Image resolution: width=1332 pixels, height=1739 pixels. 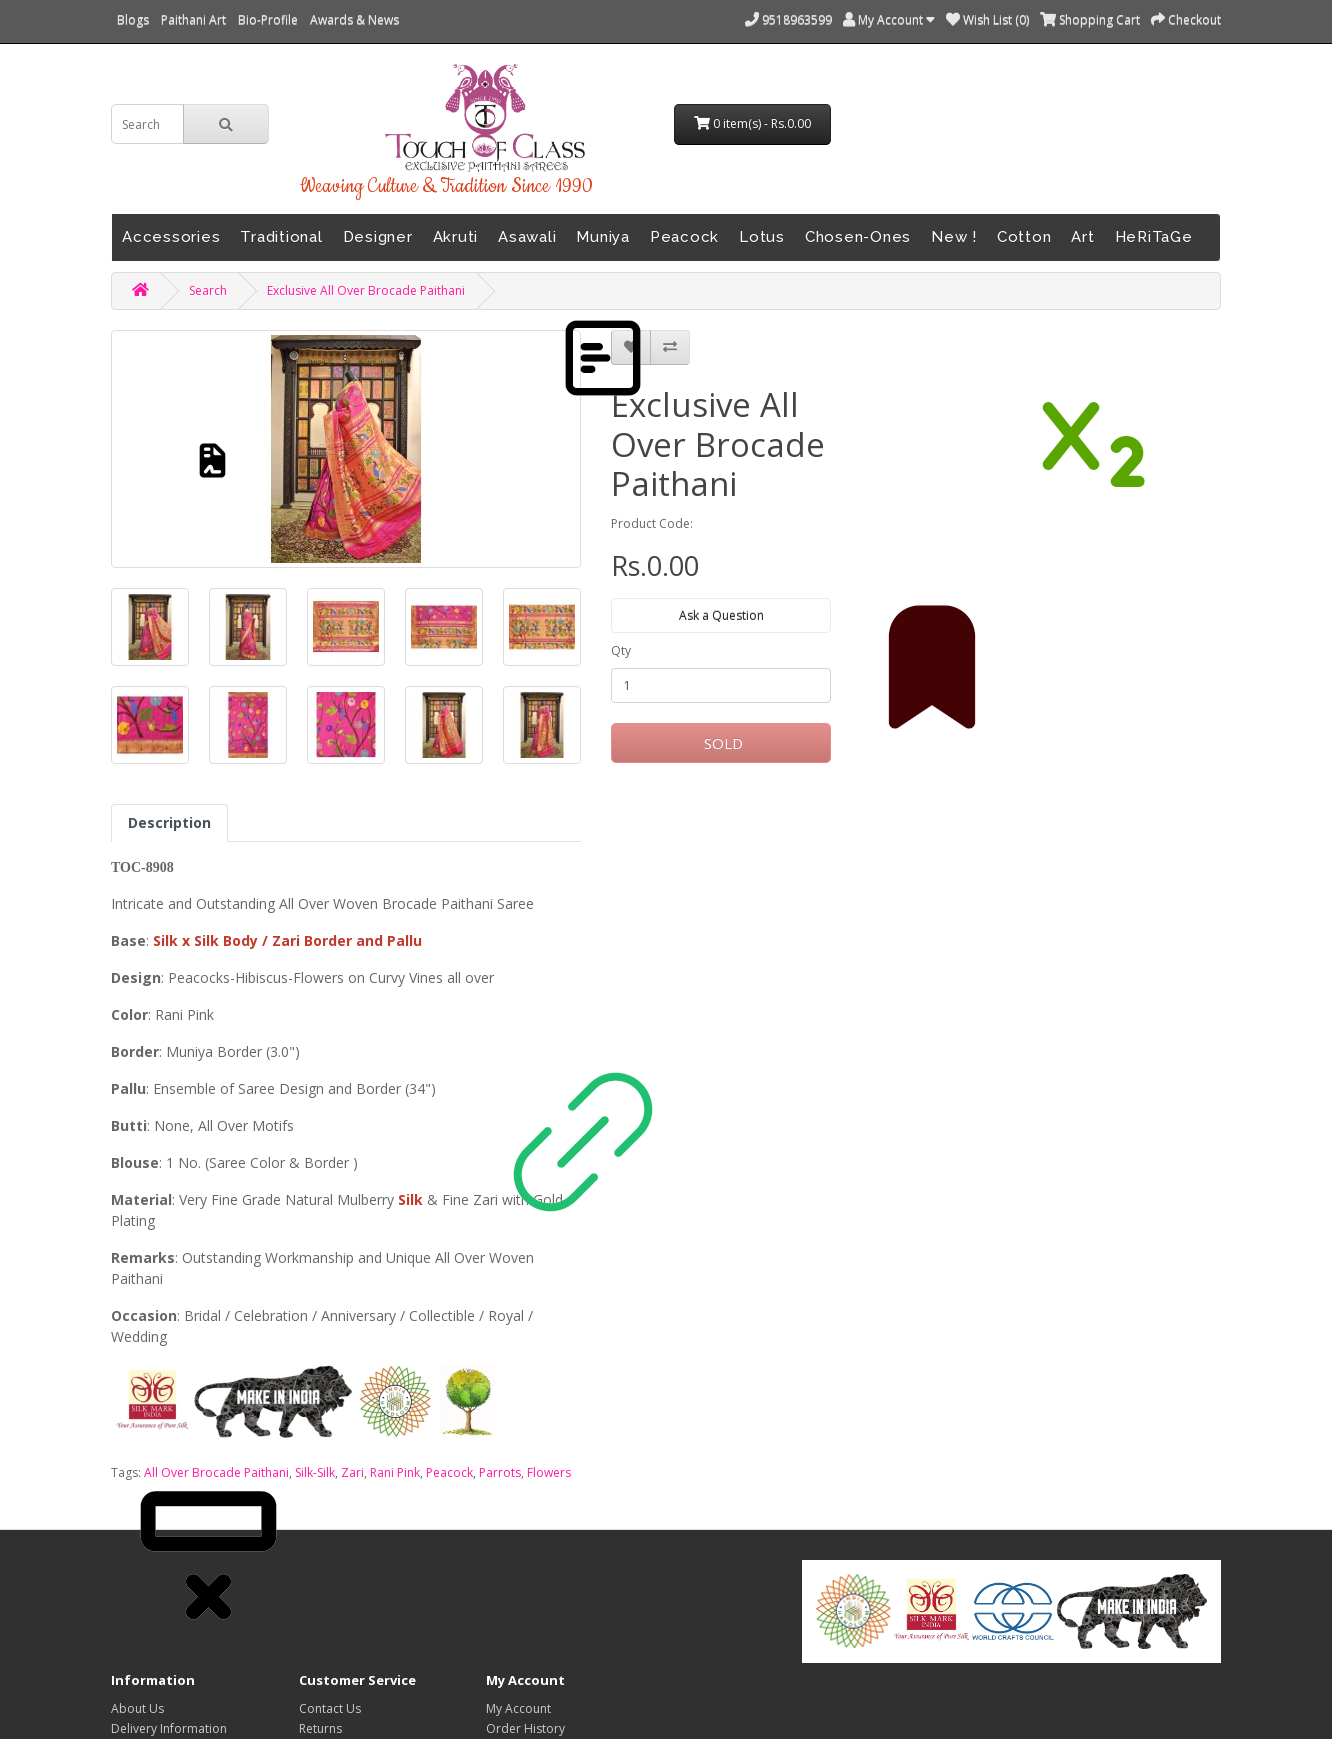 What do you see at coordinates (1088, 436) in the screenshot?
I see `format text as subscript` at bounding box center [1088, 436].